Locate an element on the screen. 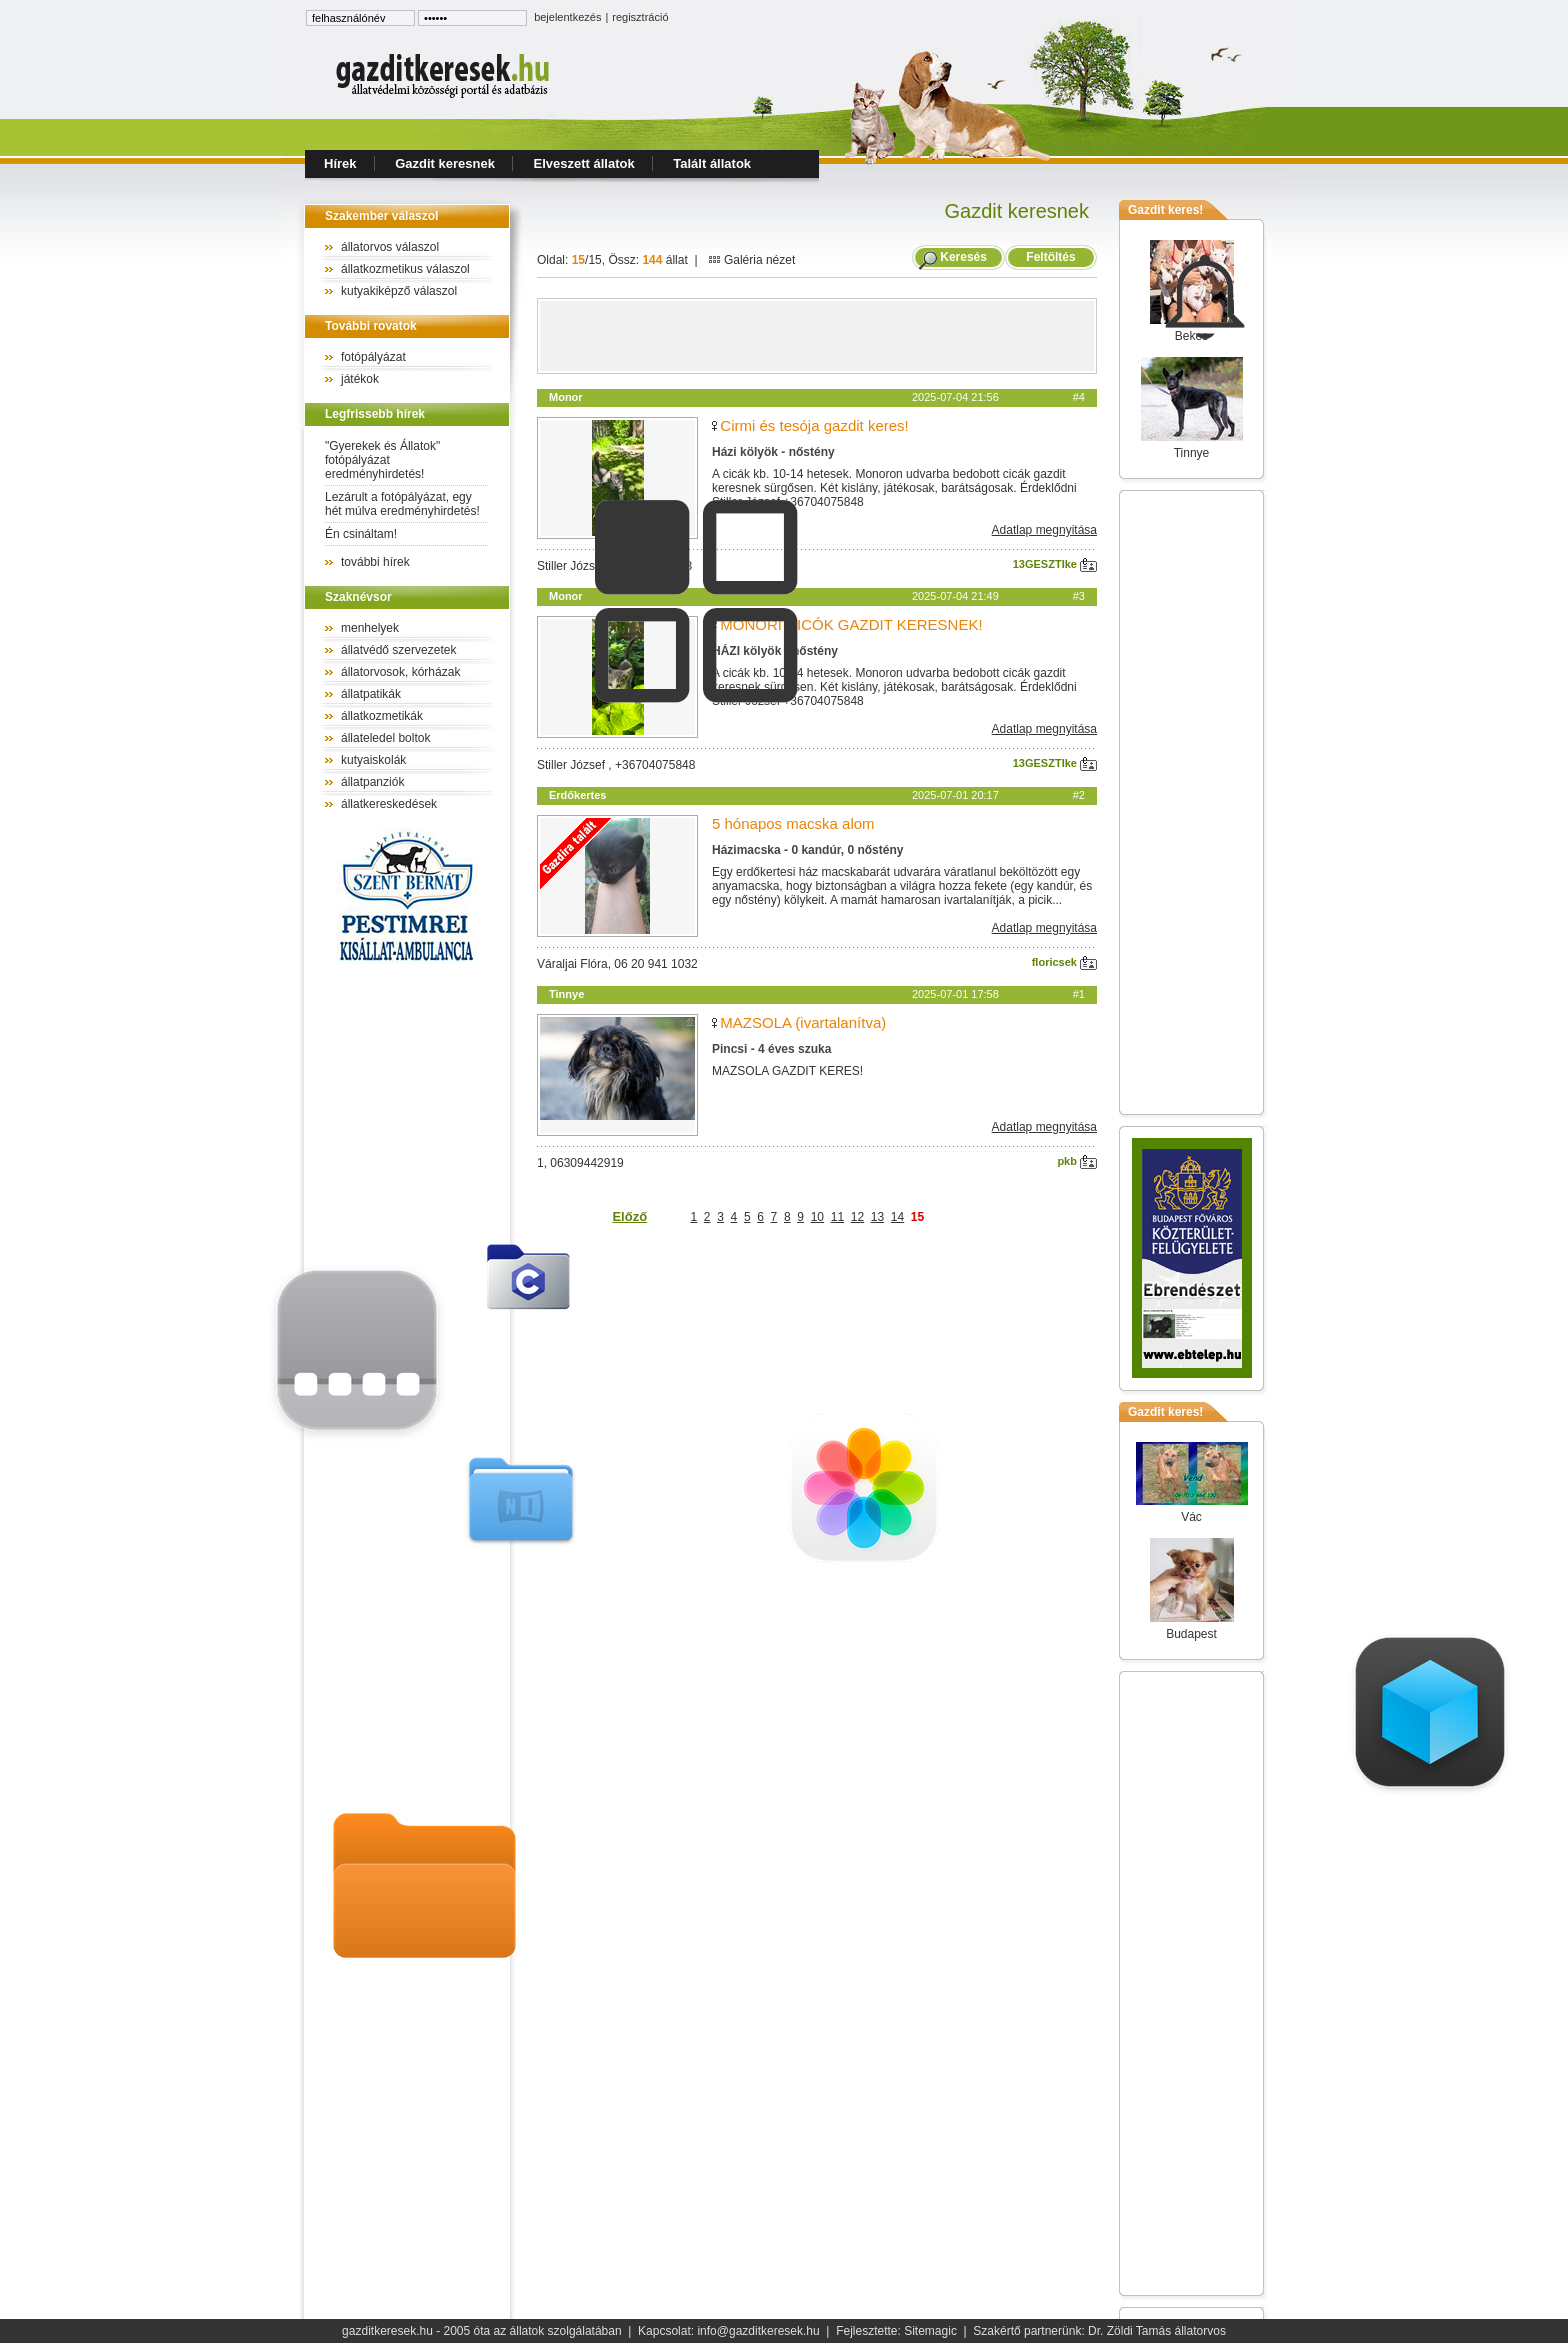 Image resolution: width=1568 pixels, height=2343 pixels. open cinnamon desktop settings panel is located at coordinates (357, 1353).